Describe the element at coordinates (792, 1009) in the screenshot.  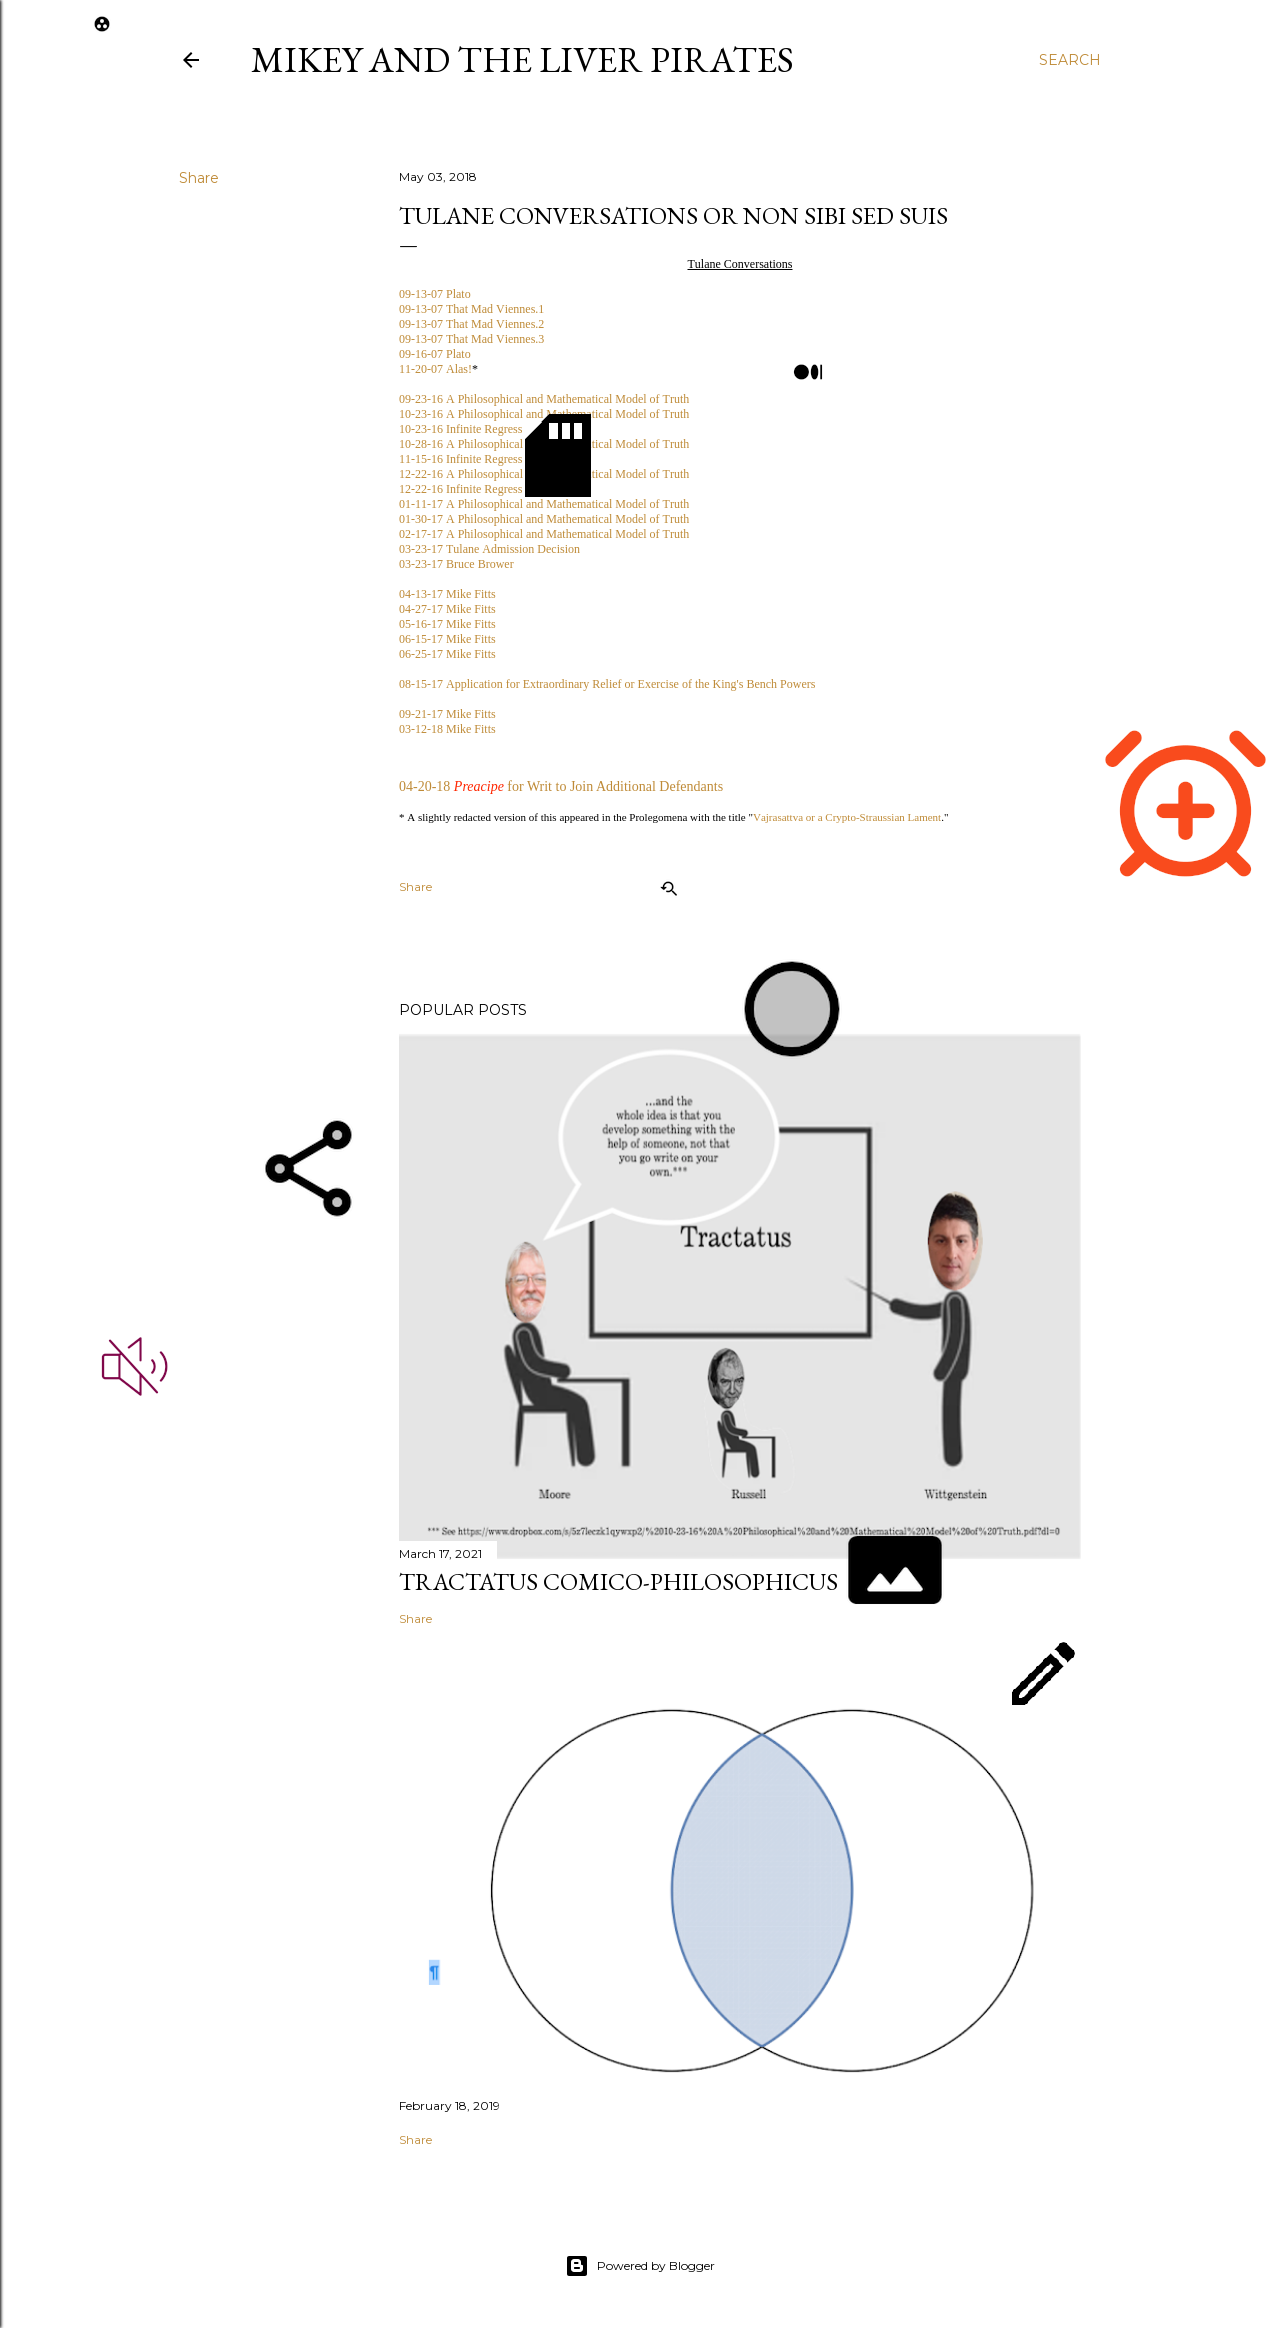
I see `indicates a filled or selected state` at that location.